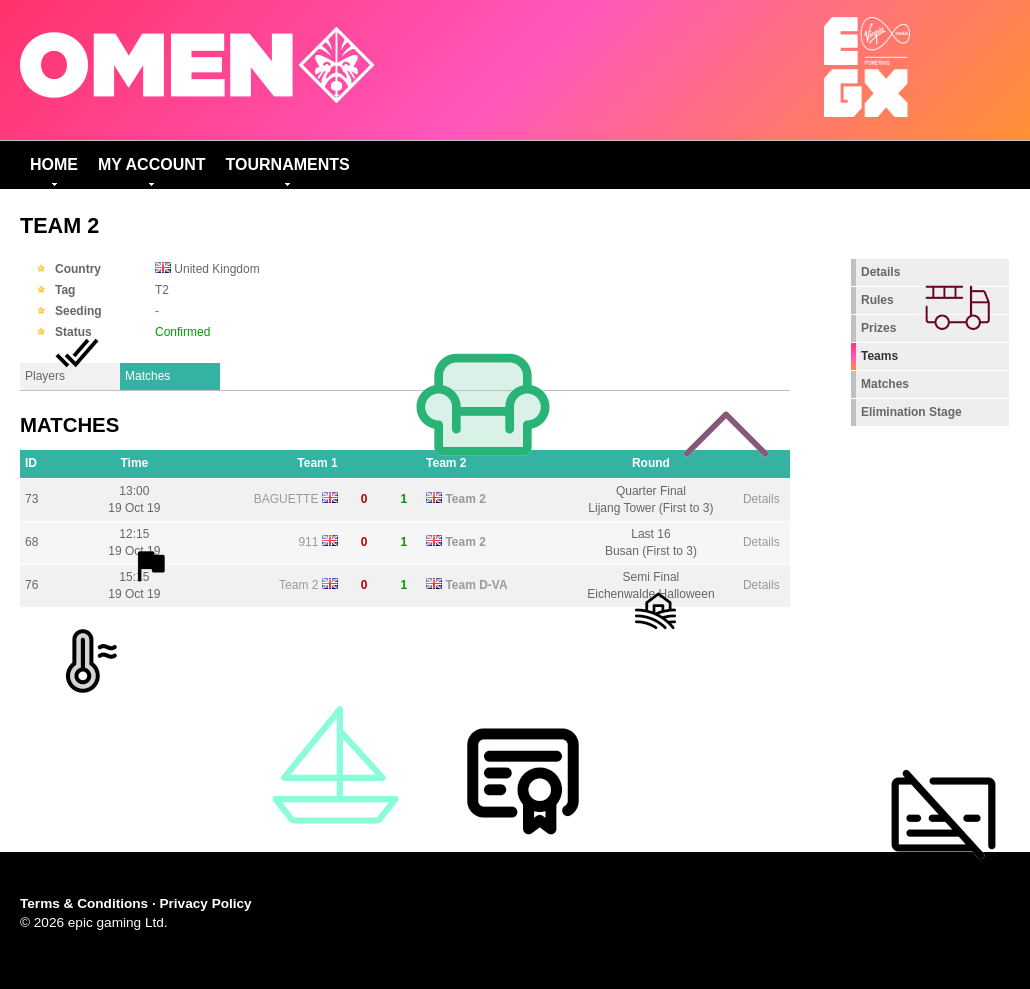 The width and height of the screenshot is (1030, 989). What do you see at coordinates (655, 611) in the screenshot?
I see `access farm or agricultural features` at bounding box center [655, 611].